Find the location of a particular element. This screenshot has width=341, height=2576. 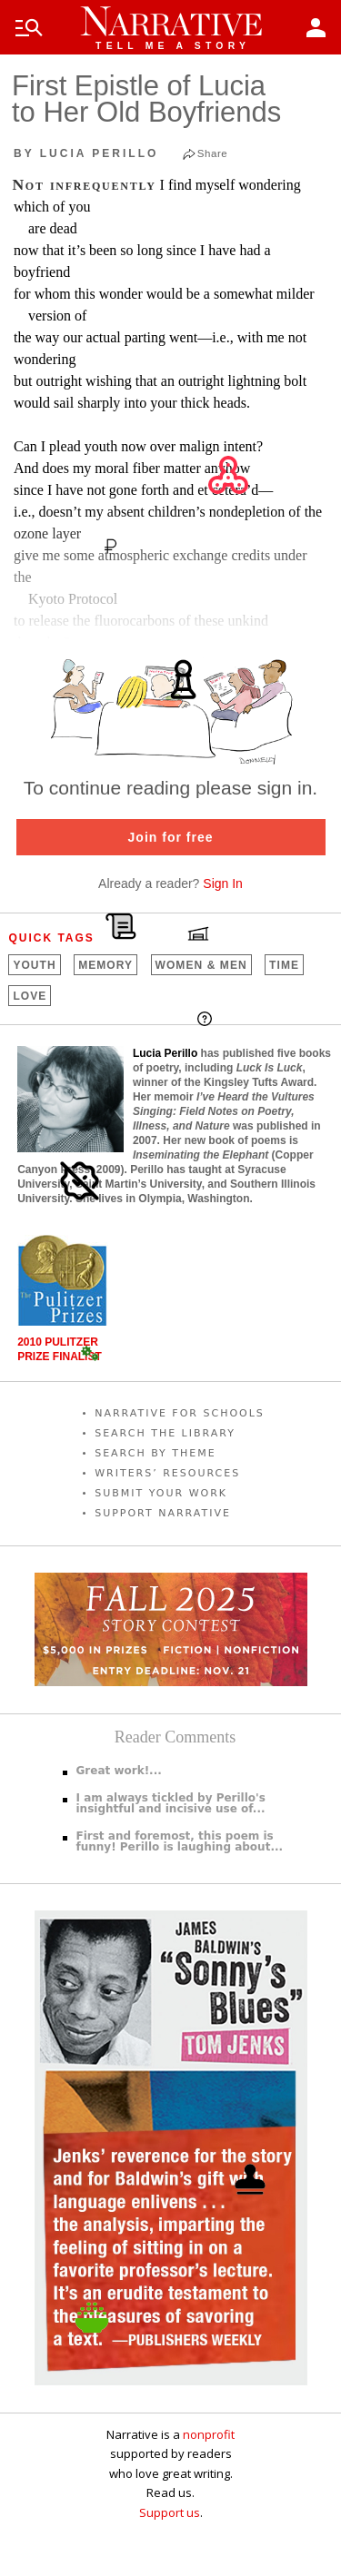

indicates loading or processing in progress is located at coordinates (228, 478).